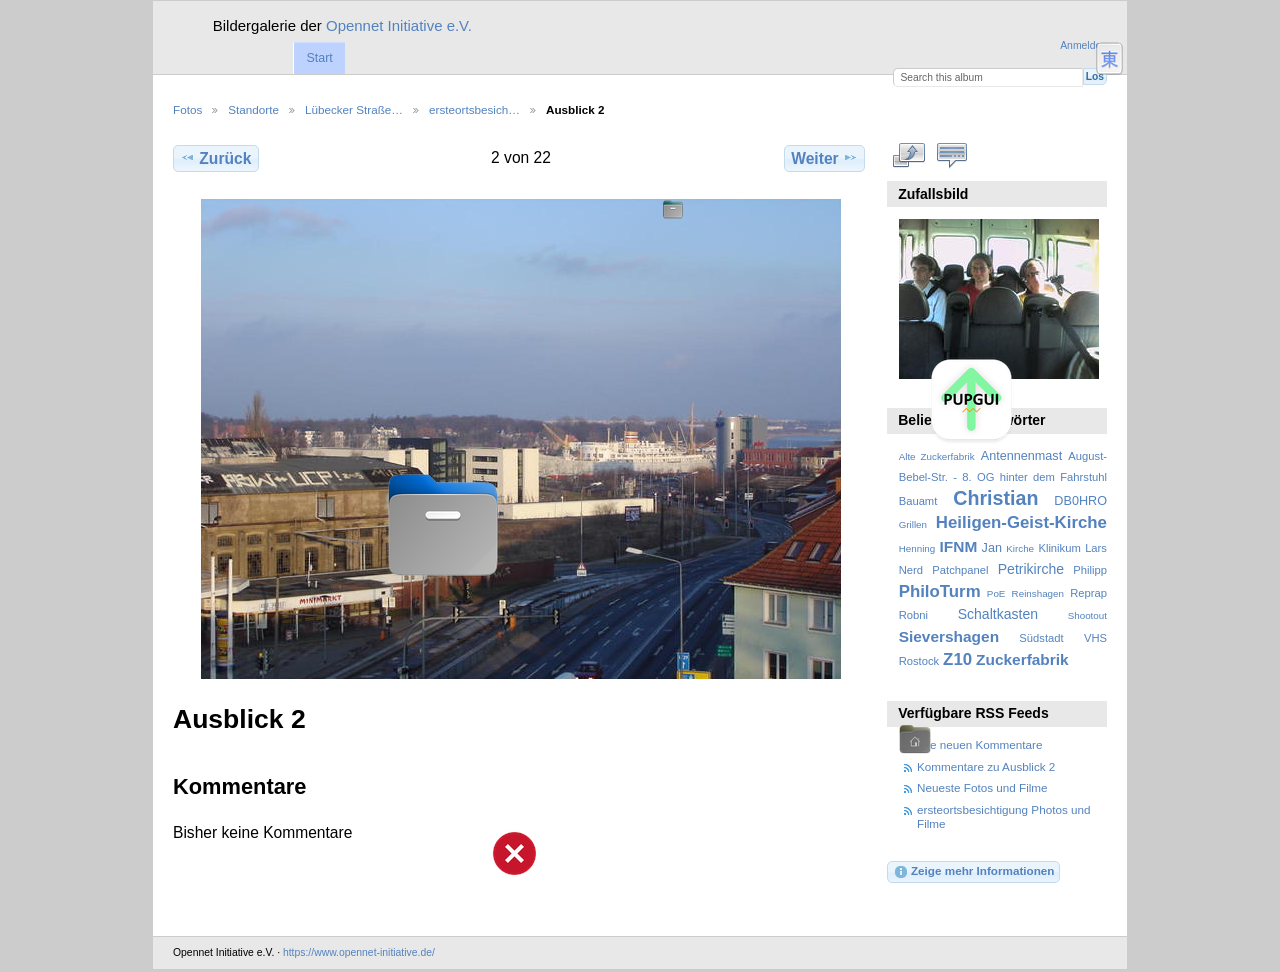 This screenshot has height=972, width=1280. I want to click on launch ProtonUp-Qt to manage Proton and Wine compatibility tools, so click(971, 399).